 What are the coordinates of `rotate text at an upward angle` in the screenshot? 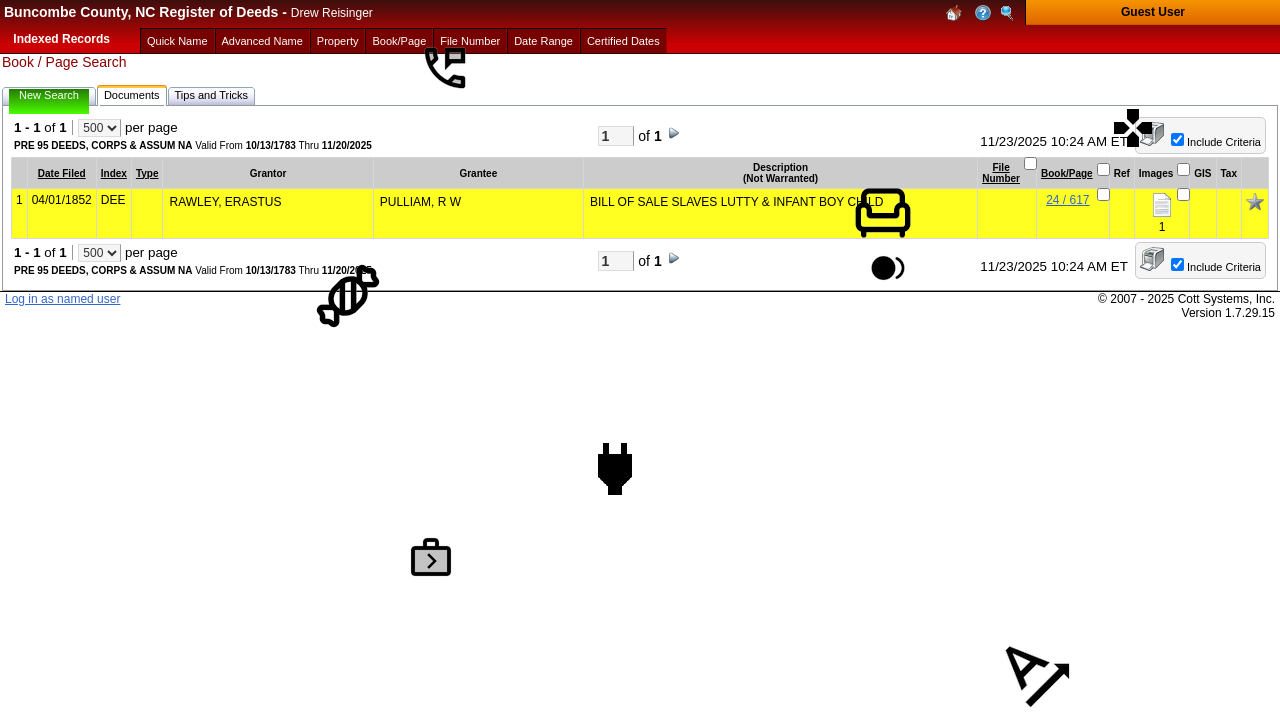 It's located at (1036, 674).